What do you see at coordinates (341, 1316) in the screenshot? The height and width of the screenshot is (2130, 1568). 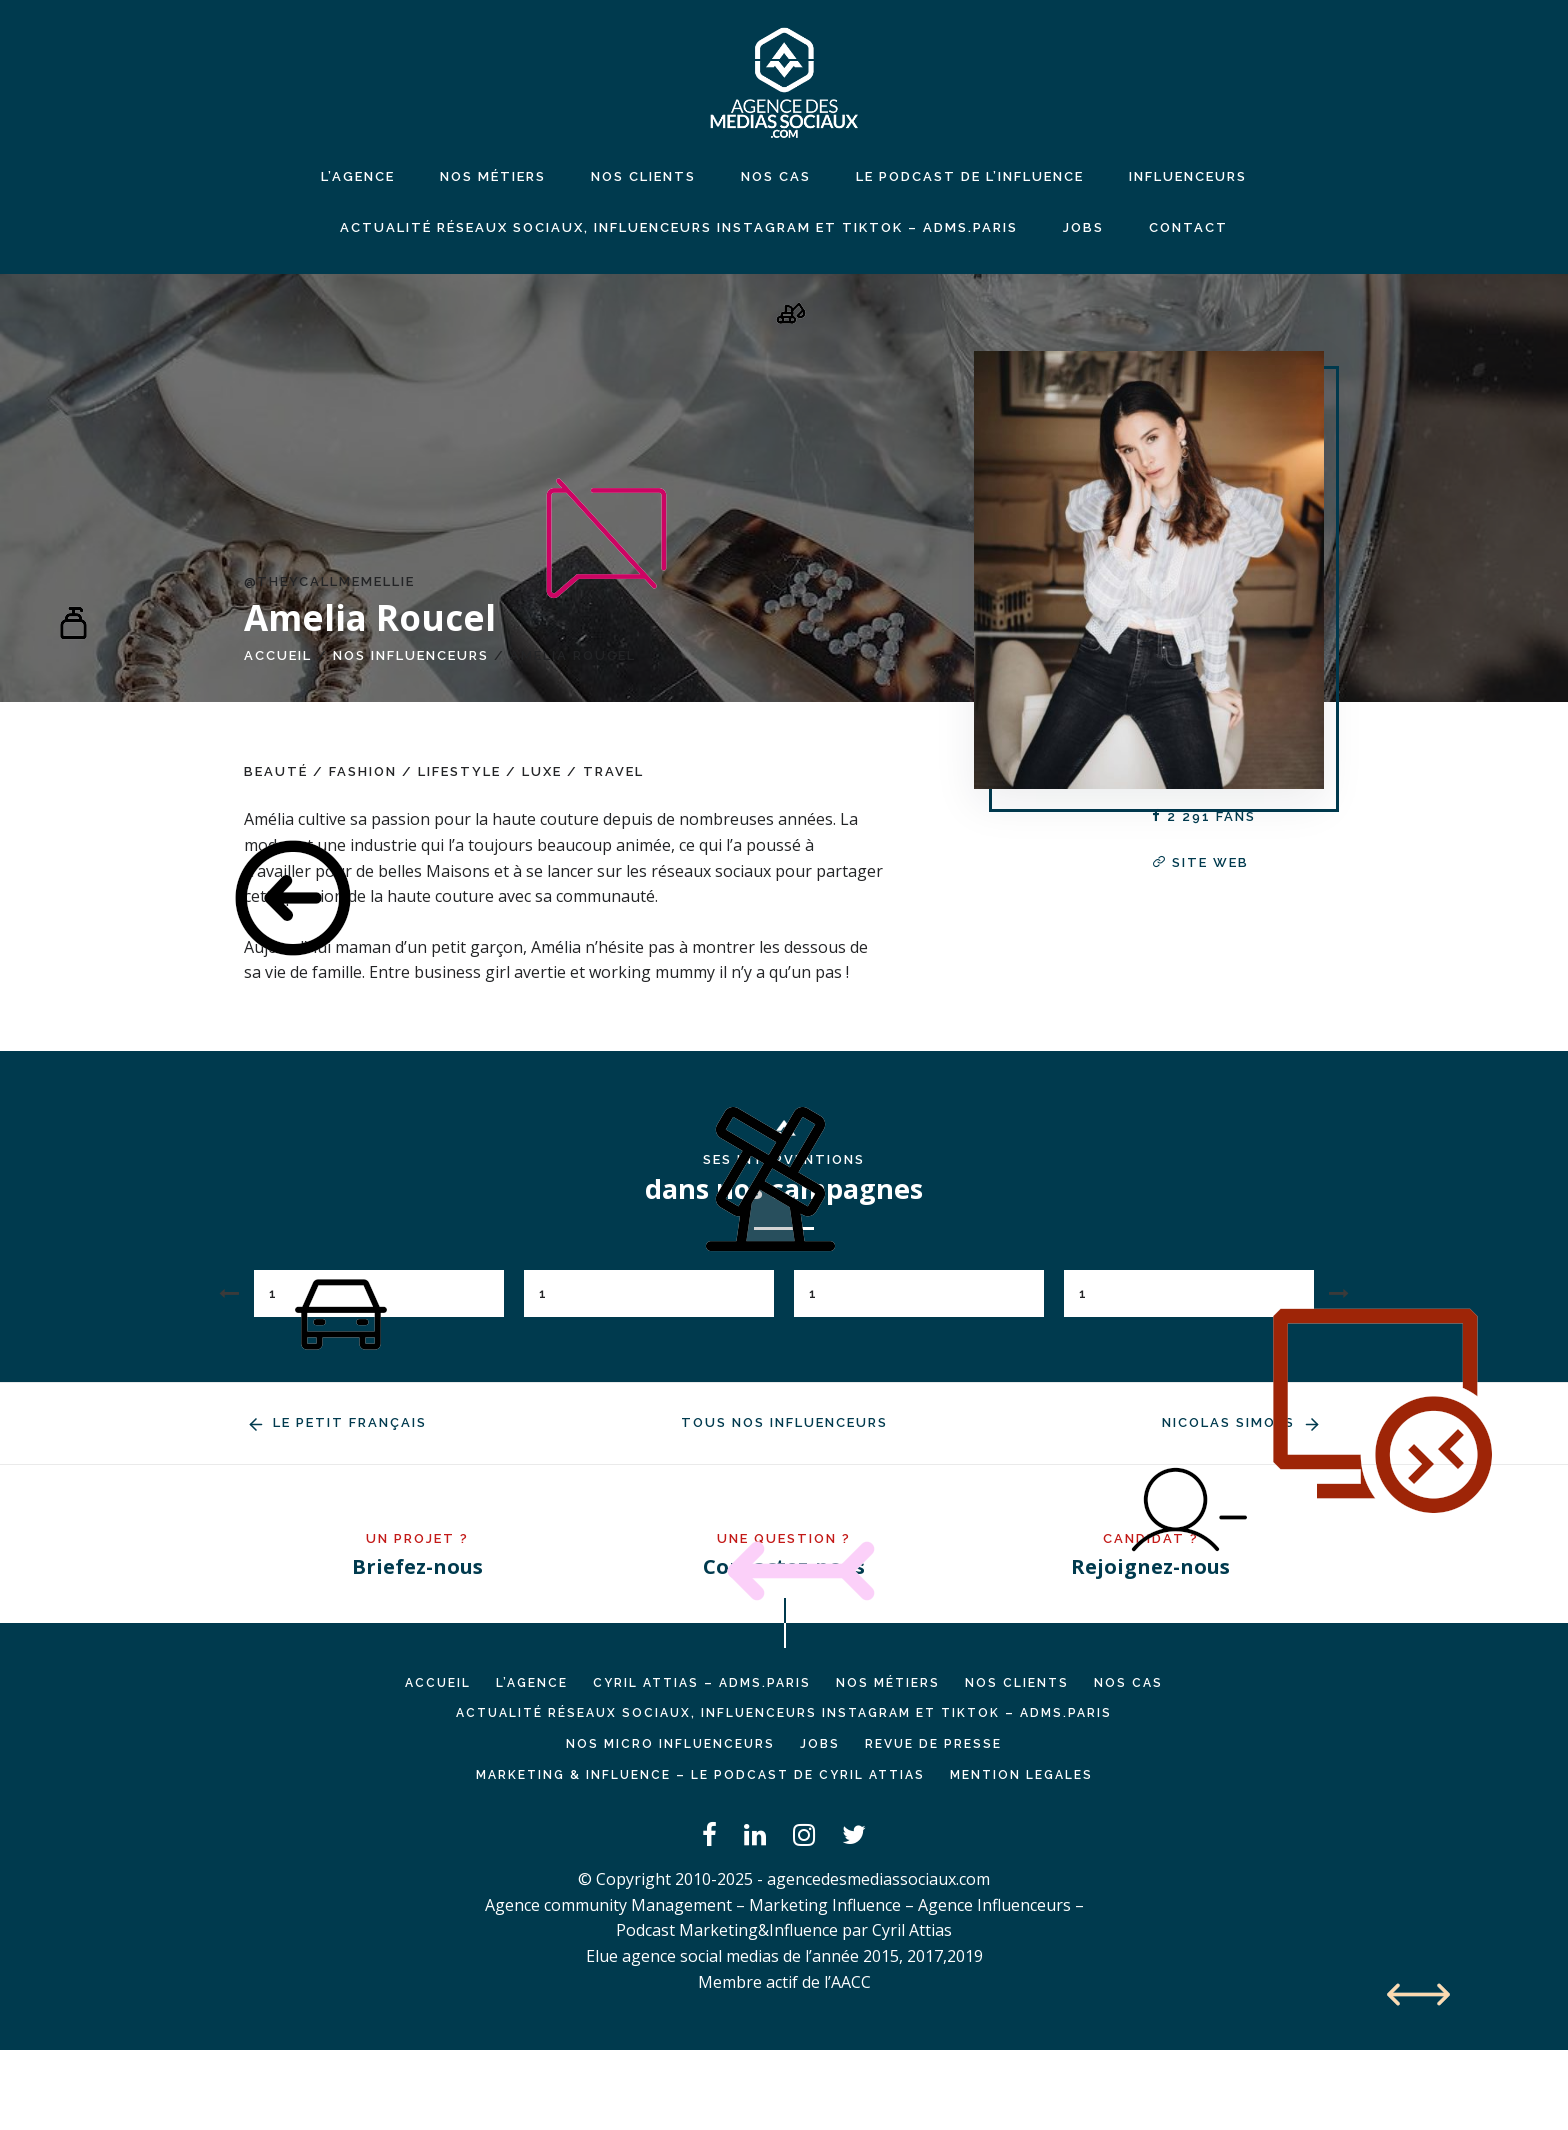 I see `access vehicle or car-related features` at bounding box center [341, 1316].